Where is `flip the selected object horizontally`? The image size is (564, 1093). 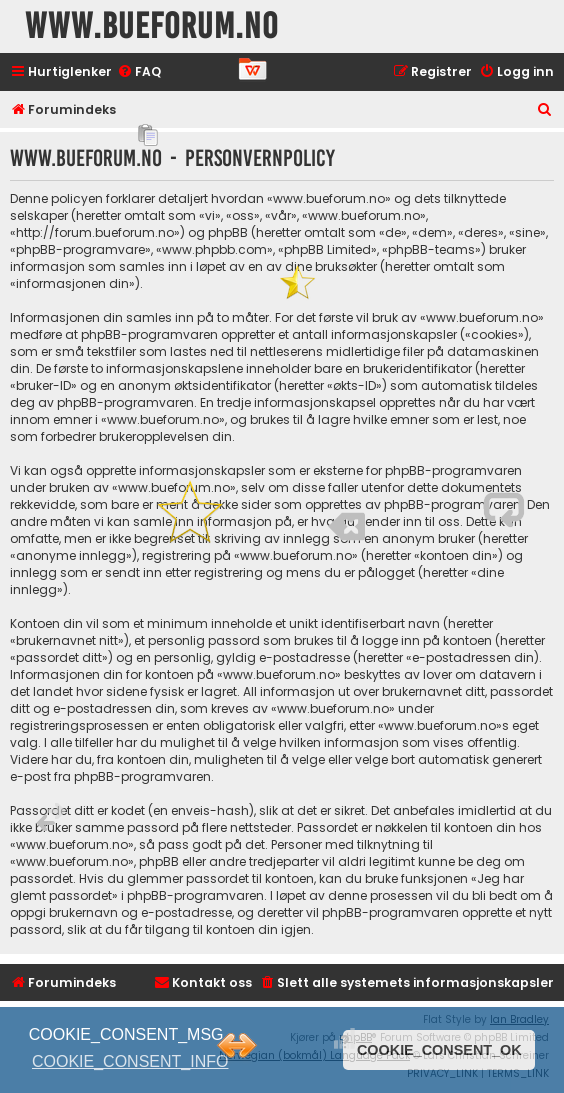 flip the selected object horizontally is located at coordinates (237, 1044).